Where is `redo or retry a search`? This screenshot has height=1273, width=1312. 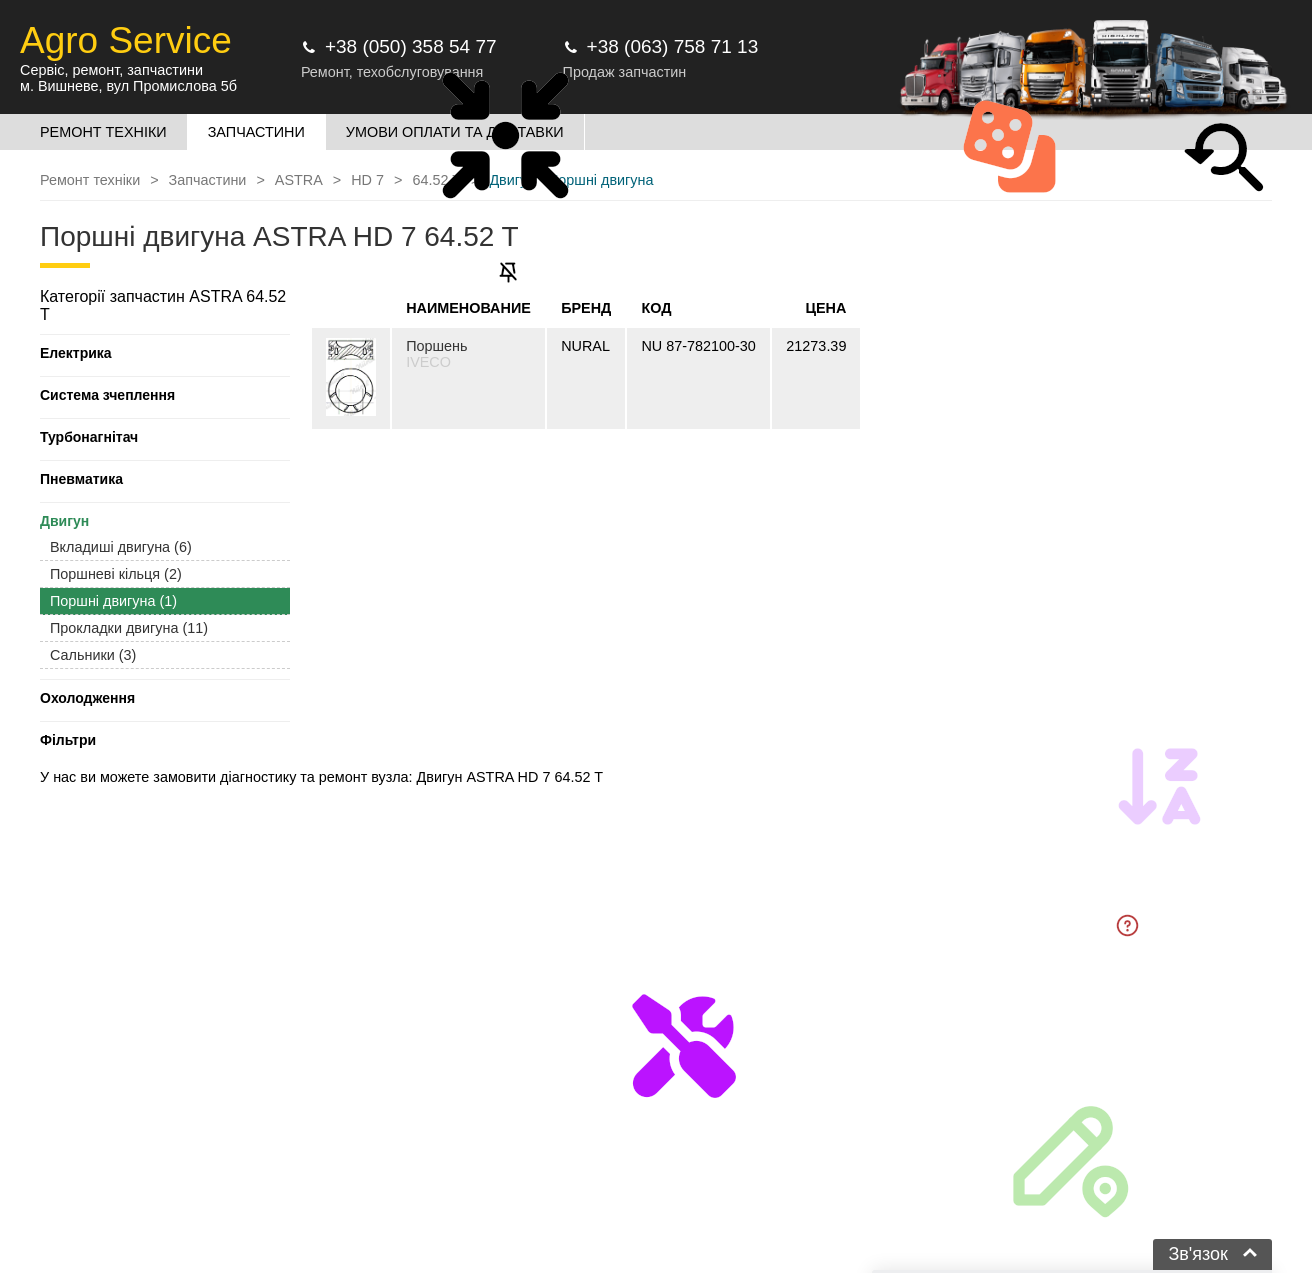
redo or retry a search is located at coordinates (1225, 159).